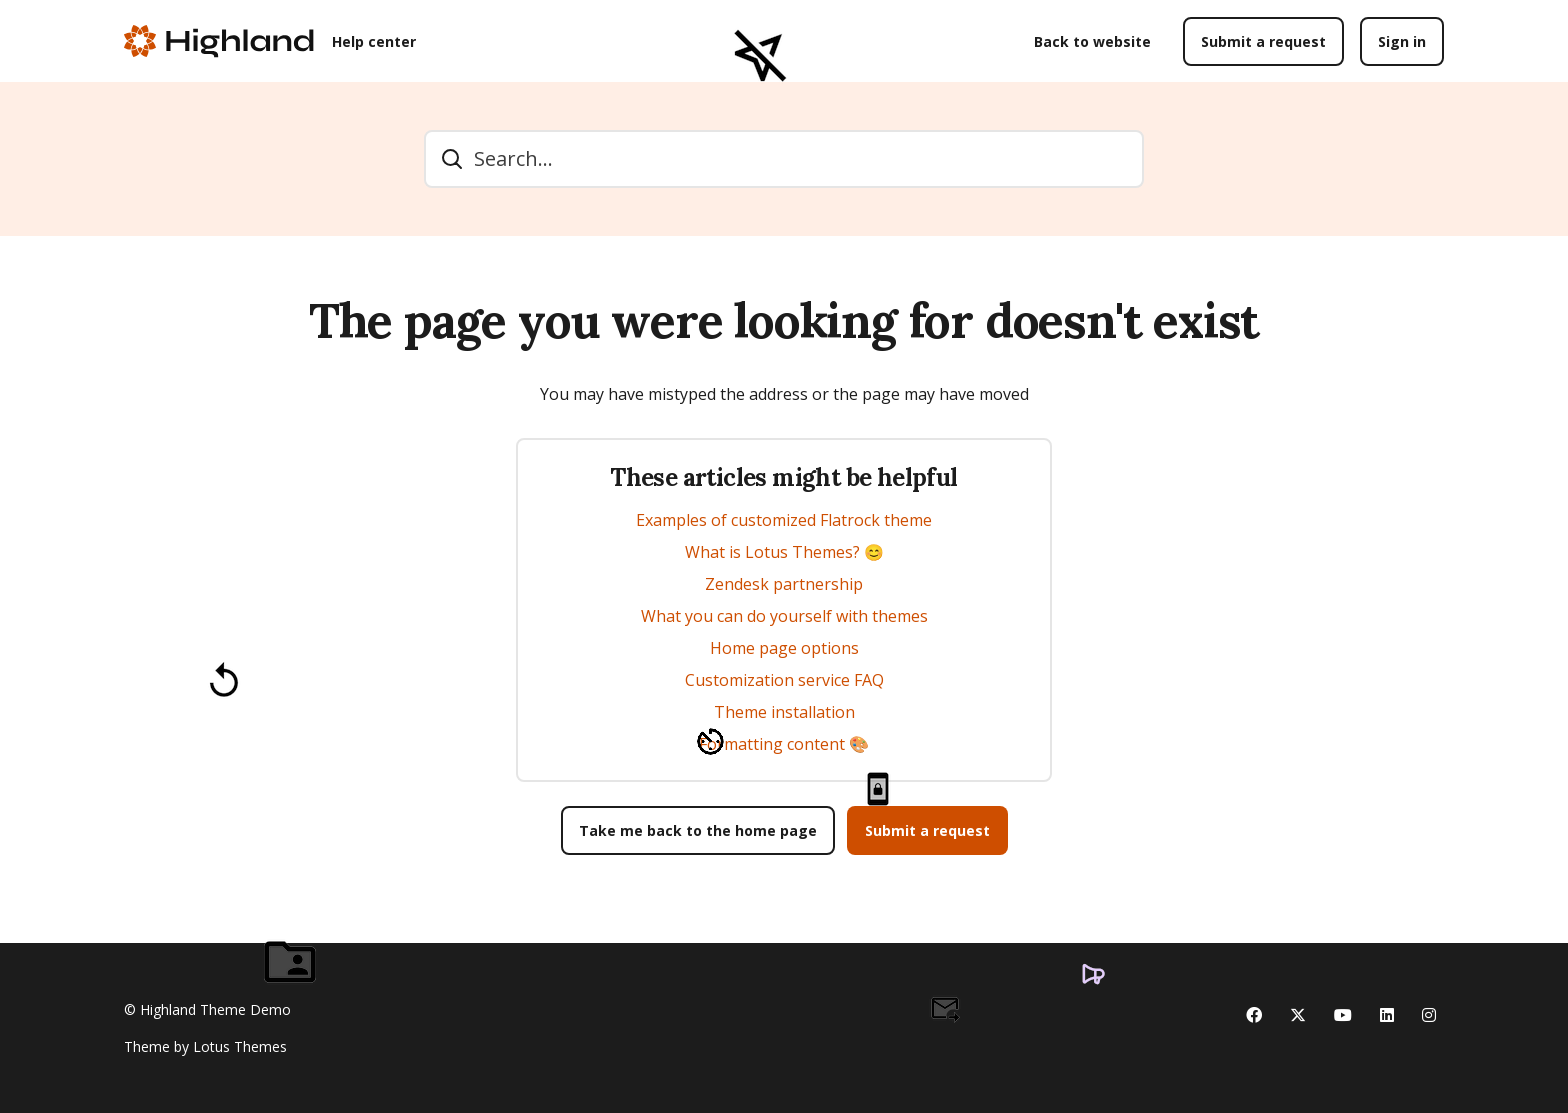 Image resolution: width=1568 pixels, height=1113 pixels. Describe the element at coordinates (878, 789) in the screenshot. I see `lock screen orientation to portrait mode` at that location.